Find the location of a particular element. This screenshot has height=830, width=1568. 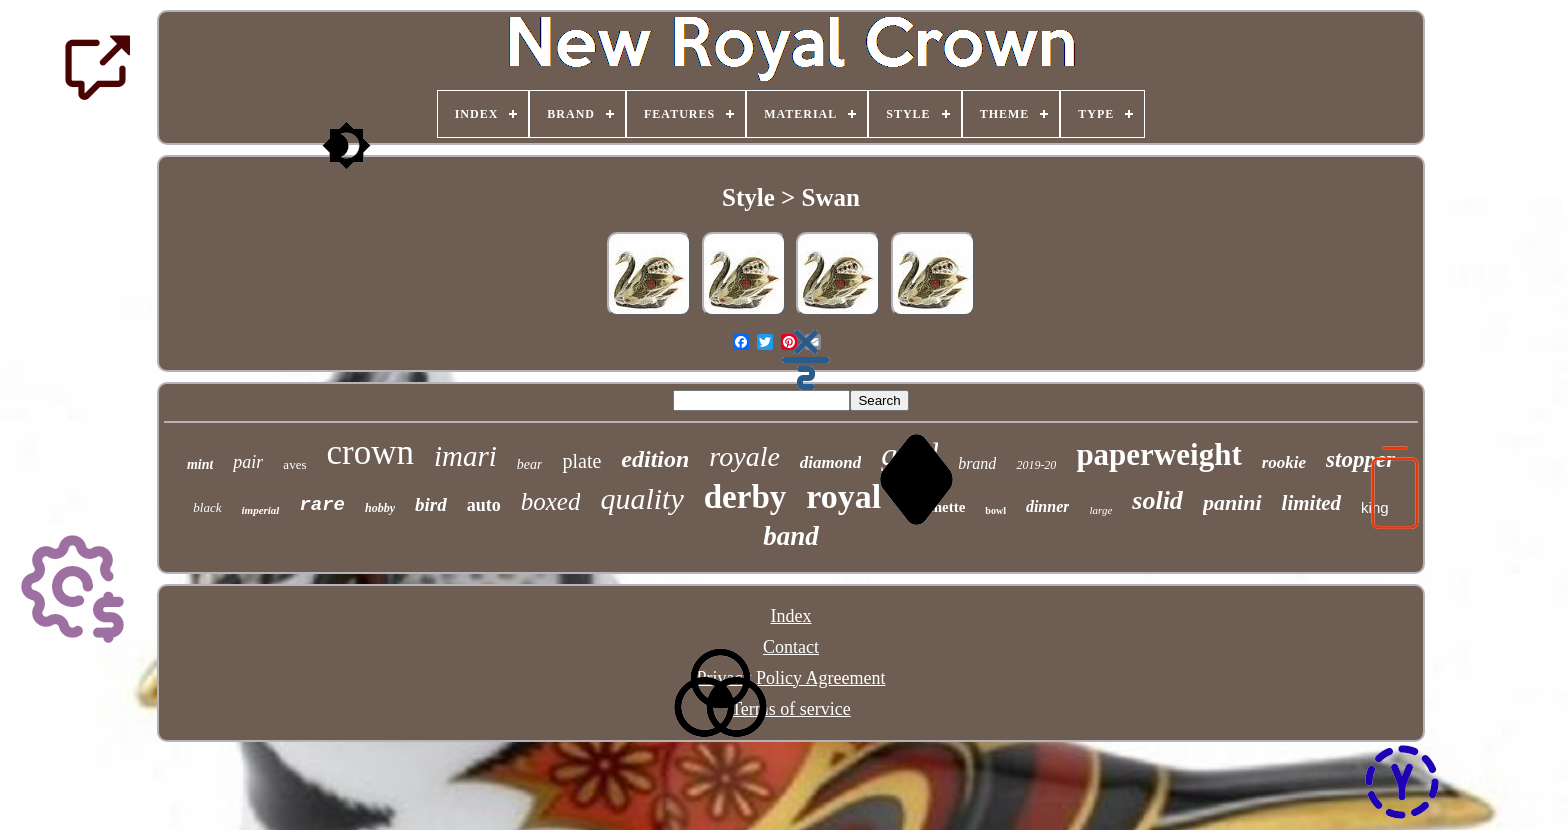

shows overlapping or intersecting data sets is located at coordinates (720, 694).